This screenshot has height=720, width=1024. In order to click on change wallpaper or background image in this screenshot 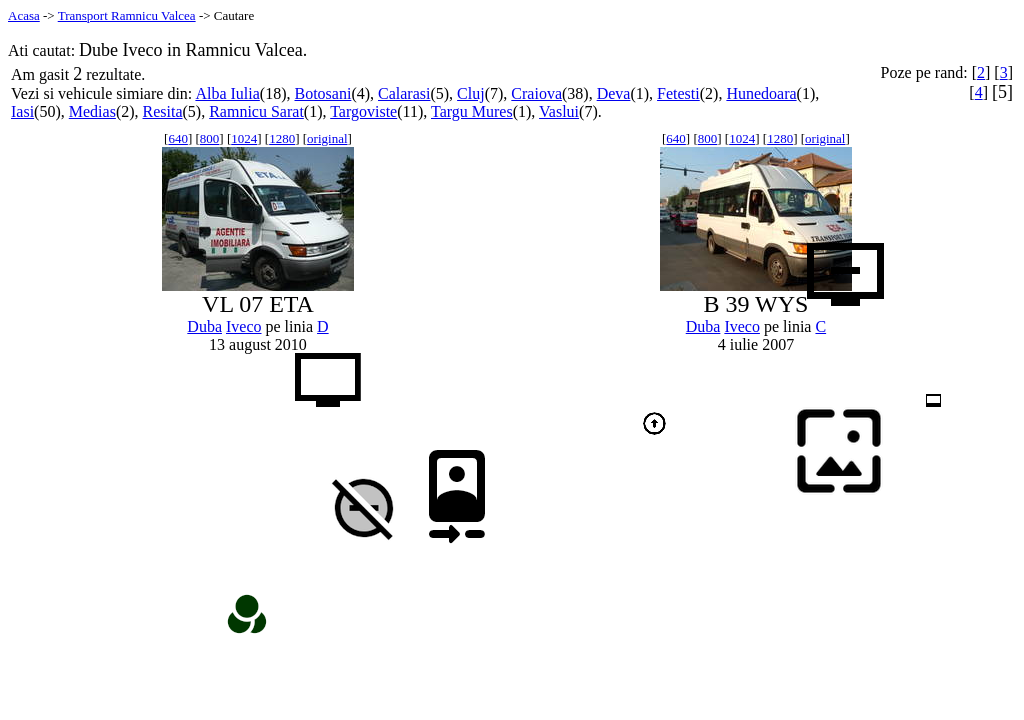, I will do `click(839, 451)`.